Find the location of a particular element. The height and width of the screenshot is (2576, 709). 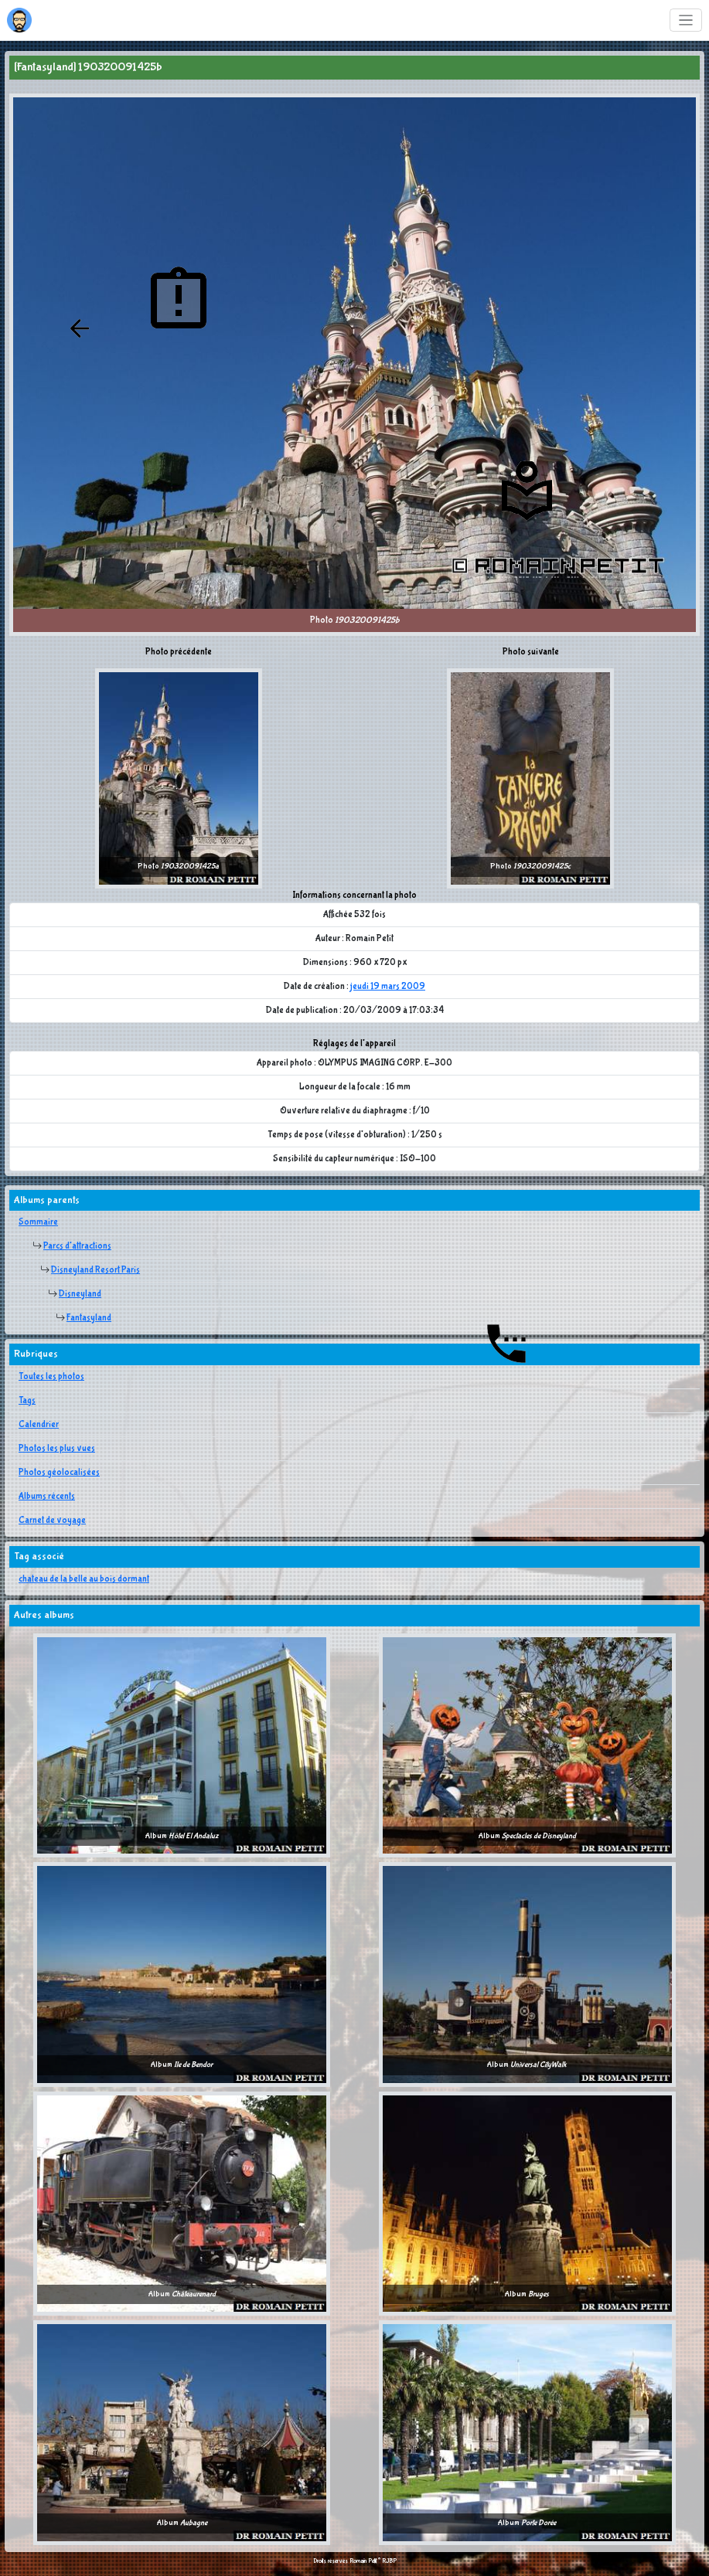

access local library services is located at coordinates (527, 491).